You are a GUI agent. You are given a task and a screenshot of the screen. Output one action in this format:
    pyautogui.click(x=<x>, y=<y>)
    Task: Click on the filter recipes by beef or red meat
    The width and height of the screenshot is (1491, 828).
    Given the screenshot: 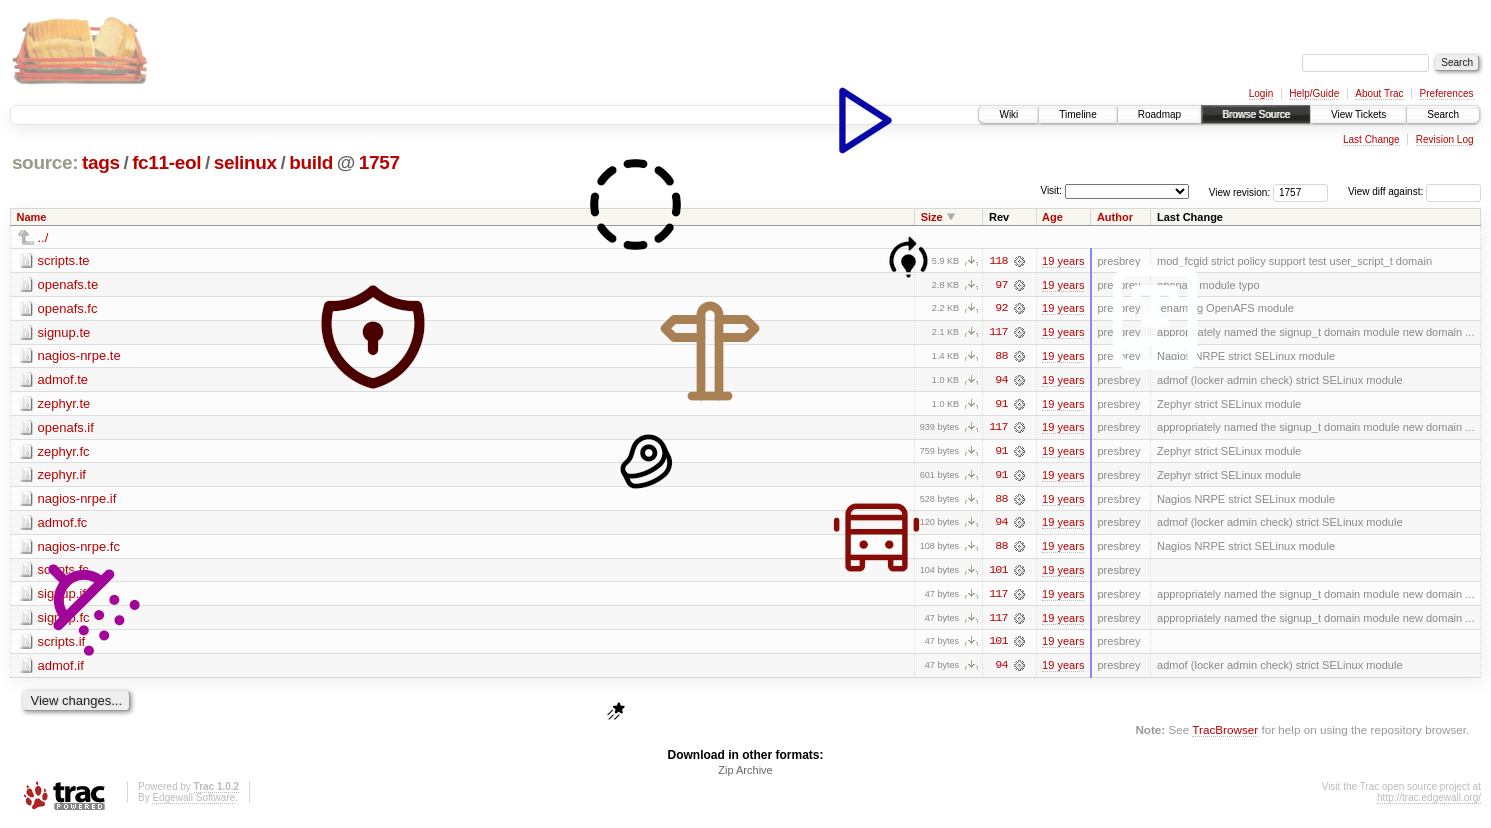 What is the action you would take?
    pyautogui.click(x=647, y=461)
    